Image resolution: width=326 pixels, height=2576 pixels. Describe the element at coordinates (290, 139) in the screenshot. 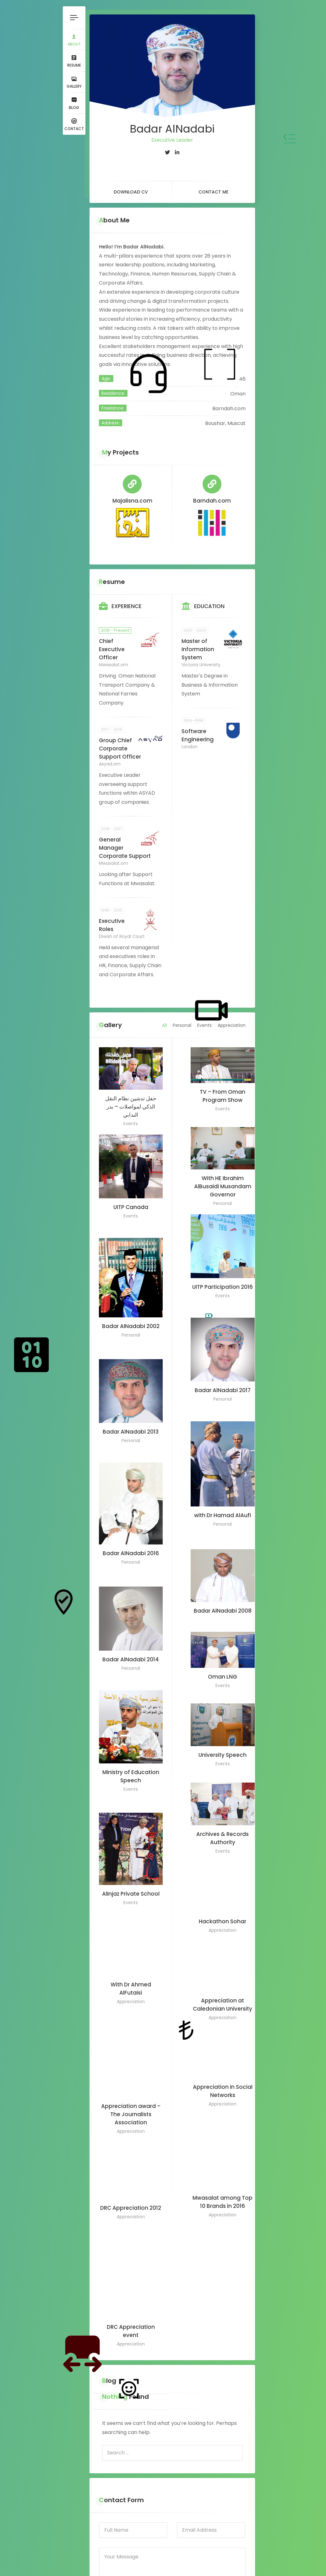

I see `decrease text indentation` at that location.